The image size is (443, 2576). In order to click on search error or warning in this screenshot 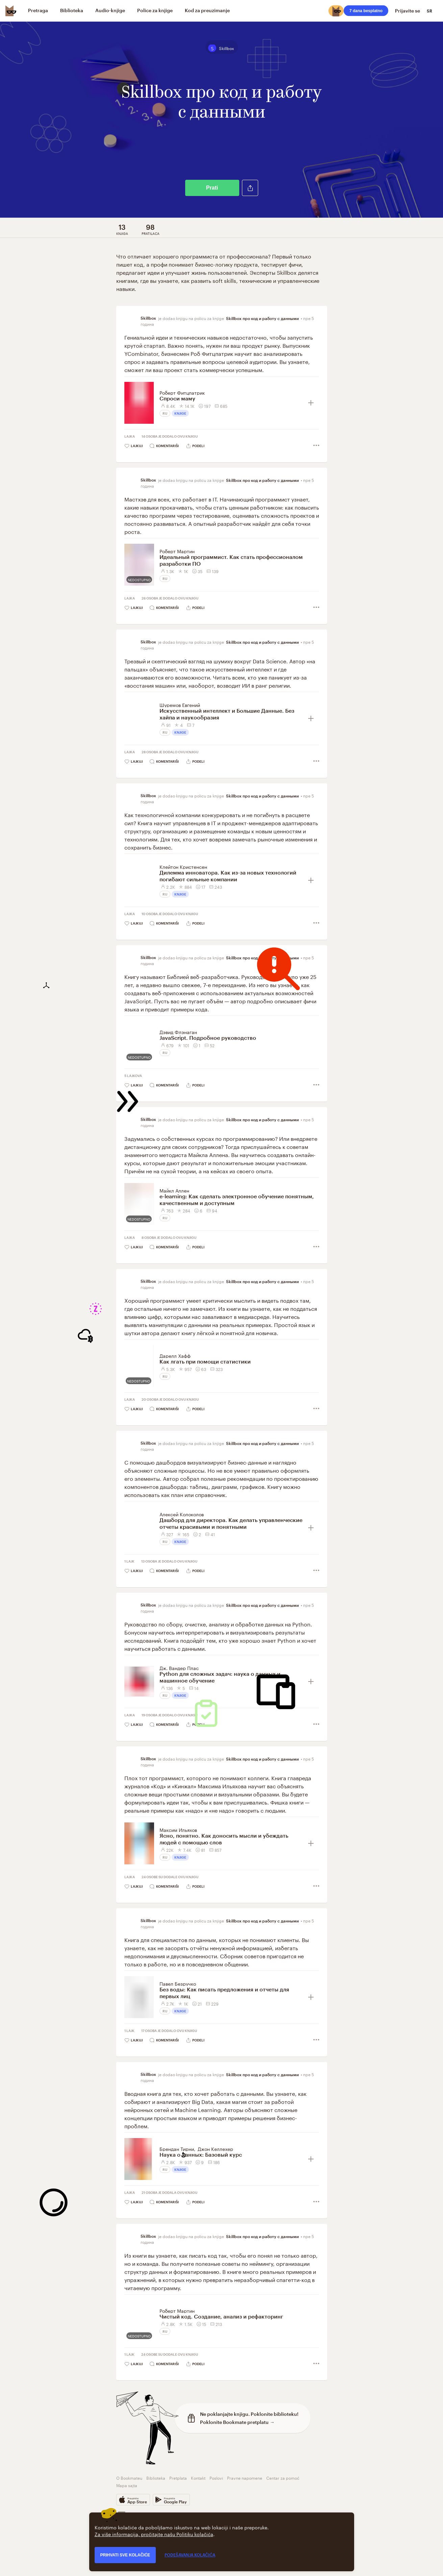, I will do `click(278, 969)`.